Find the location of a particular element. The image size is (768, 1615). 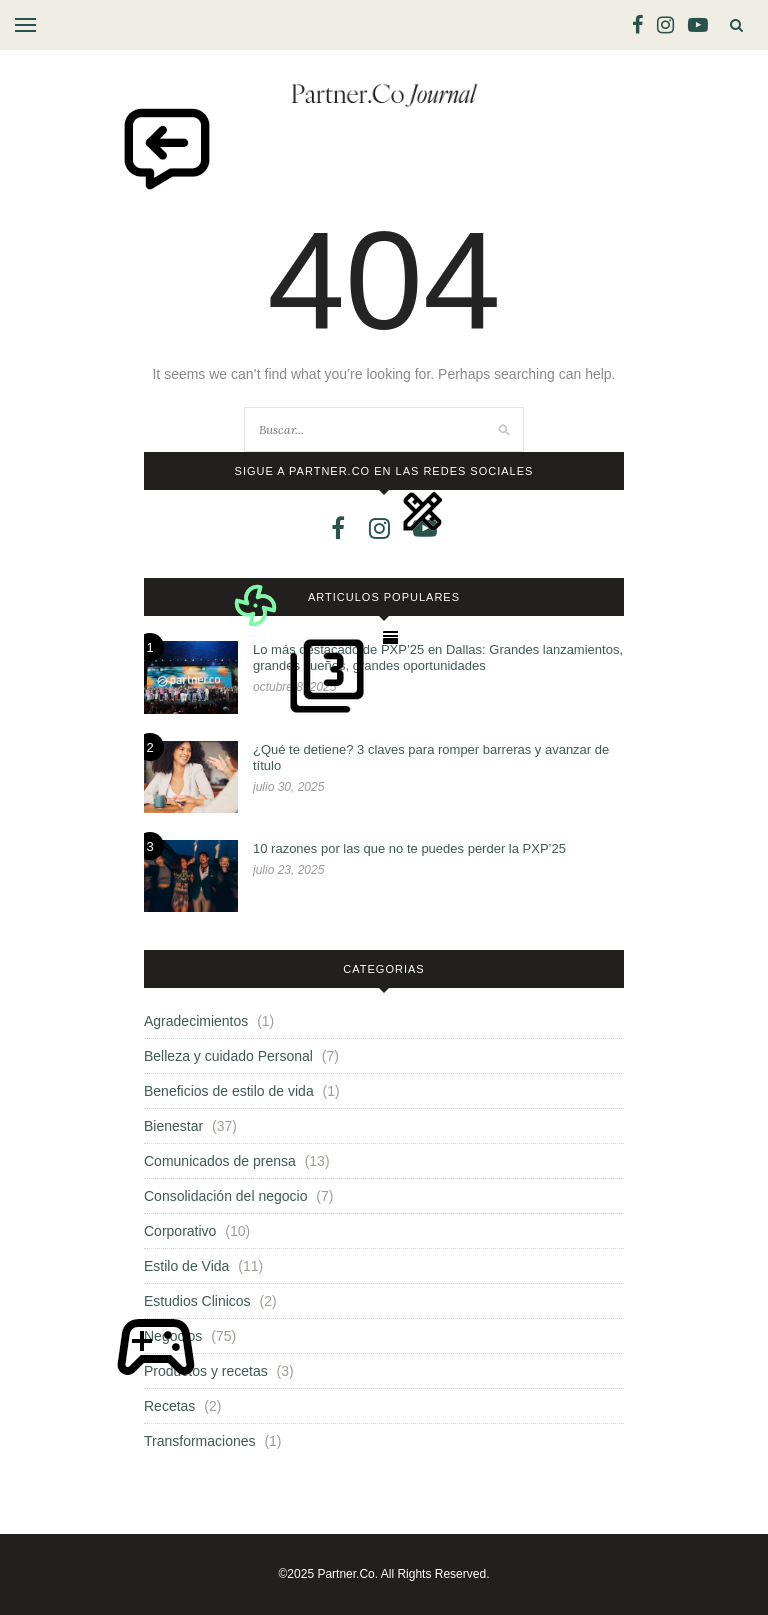

adjust fan or ventilation settings is located at coordinates (255, 605).